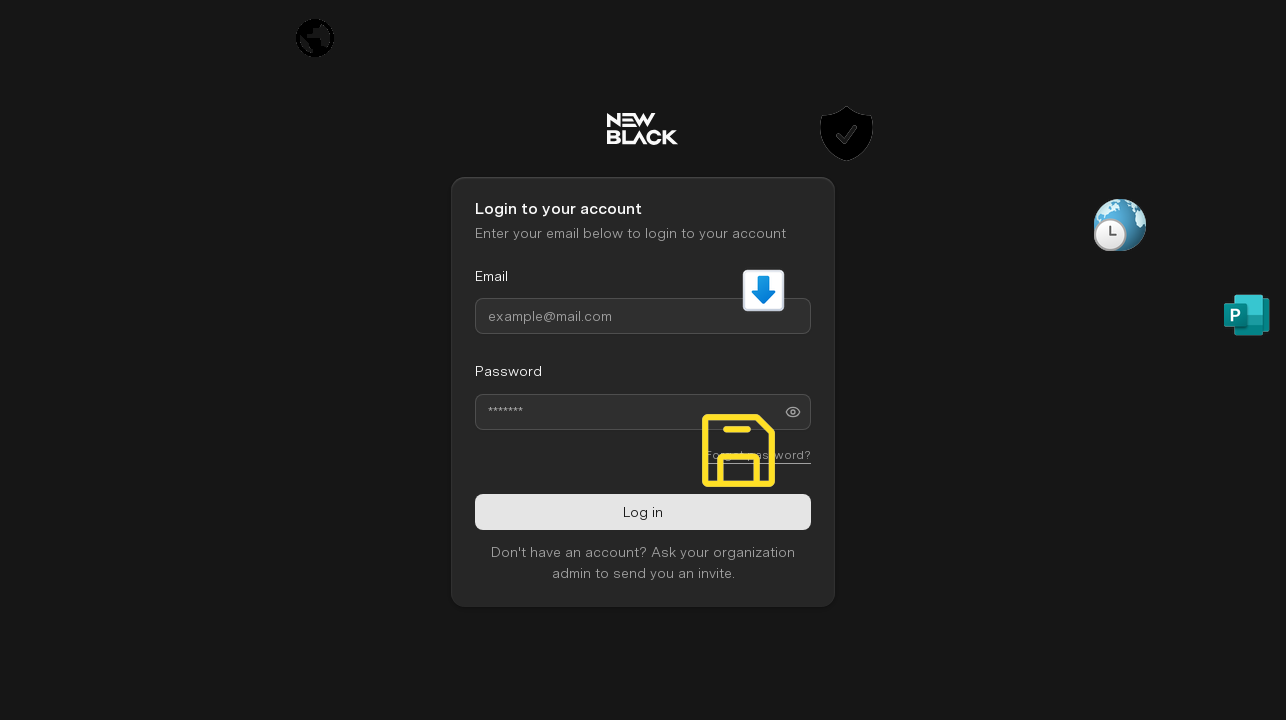 The image size is (1286, 720). What do you see at coordinates (846, 133) in the screenshot?
I see `indicates verified or secure status` at bounding box center [846, 133].